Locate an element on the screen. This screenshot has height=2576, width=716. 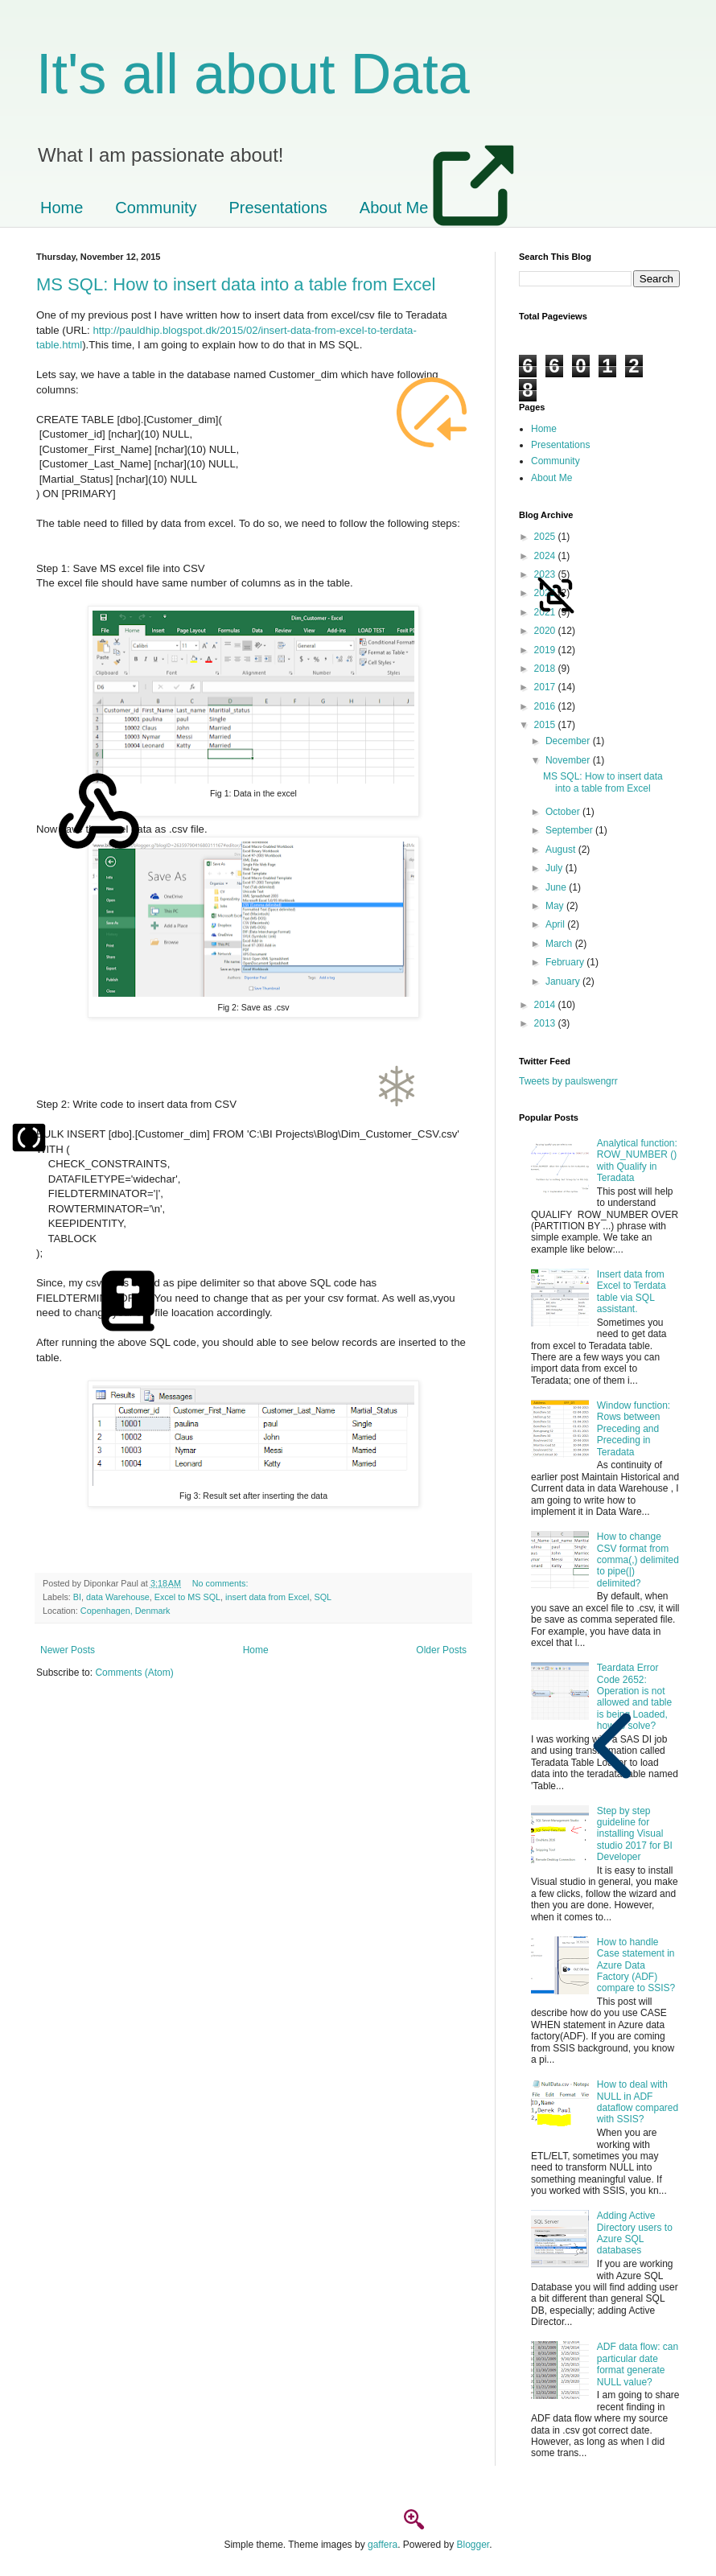
zoom in on content is located at coordinates (414, 2520).